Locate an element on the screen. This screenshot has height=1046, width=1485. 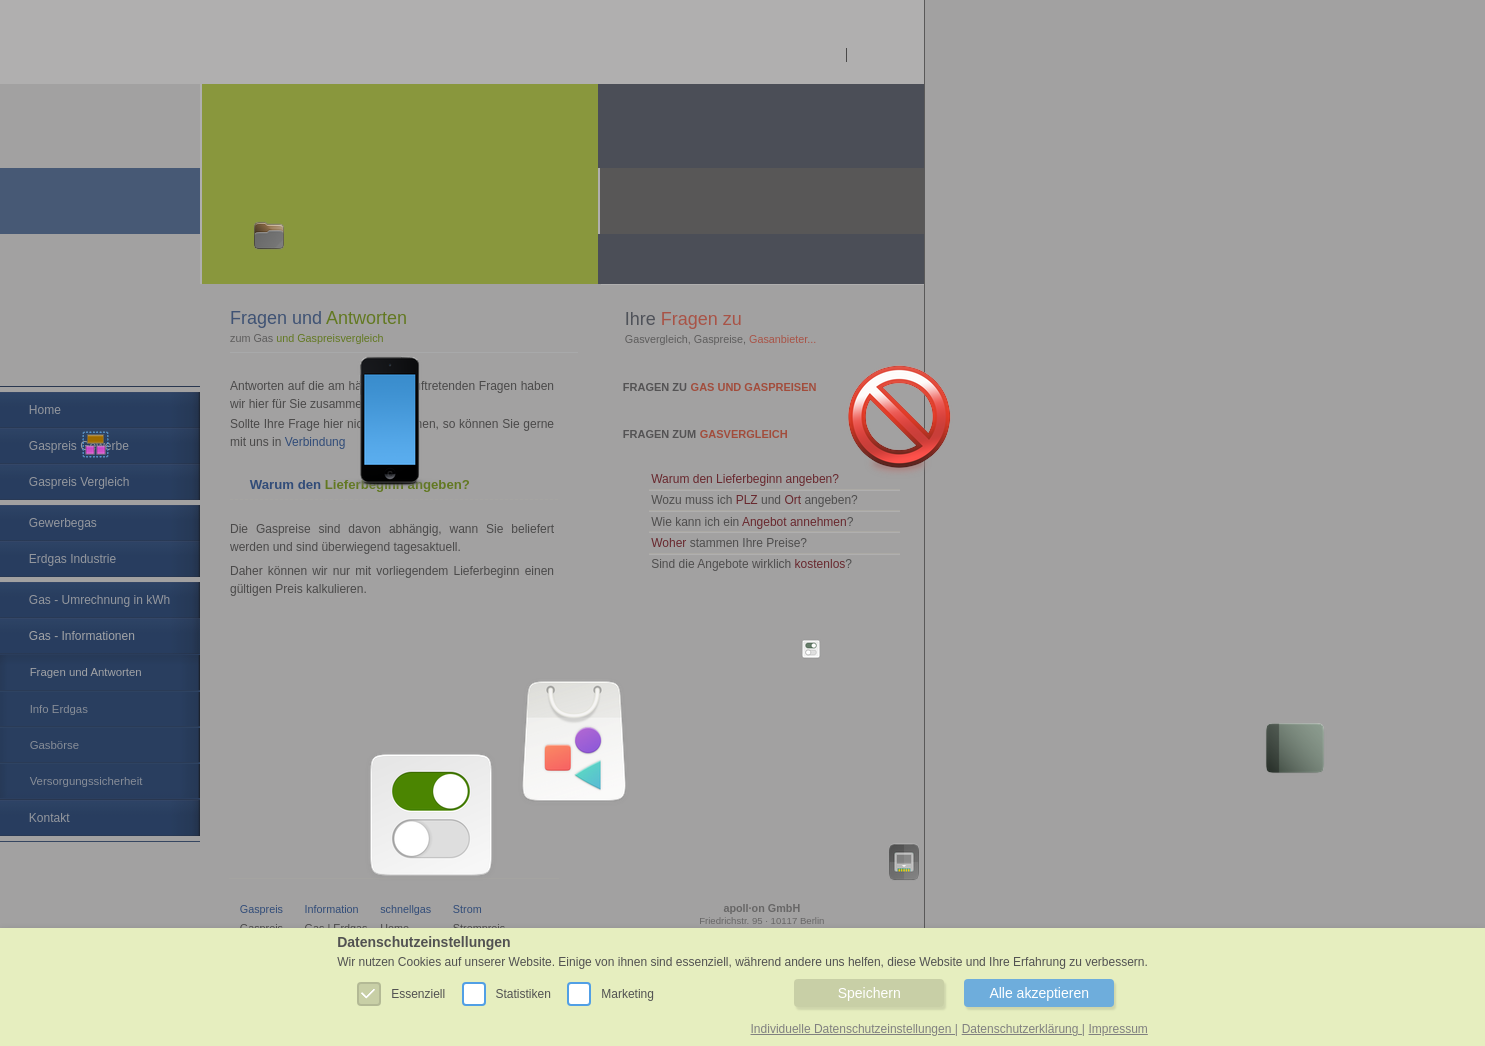
access your desktop folder is located at coordinates (1295, 746).